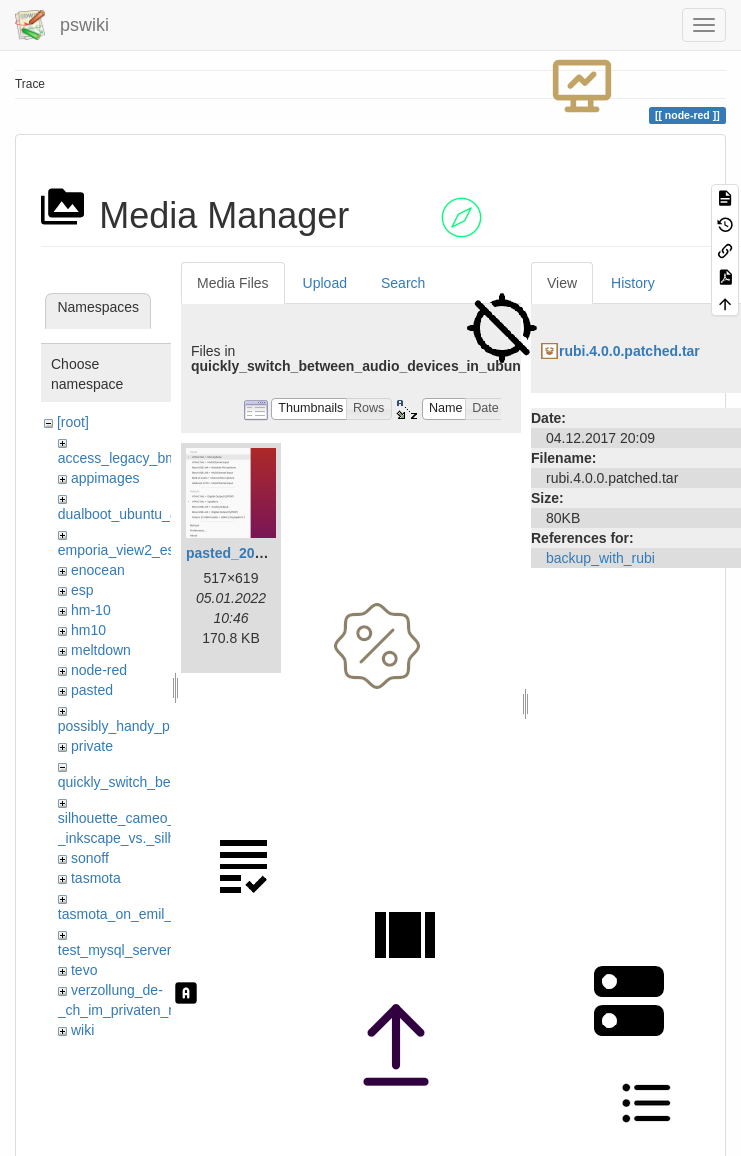 This screenshot has width=741, height=1156. What do you see at coordinates (186, 993) in the screenshot?
I see `select text formatting option A` at bounding box center [186, 993].